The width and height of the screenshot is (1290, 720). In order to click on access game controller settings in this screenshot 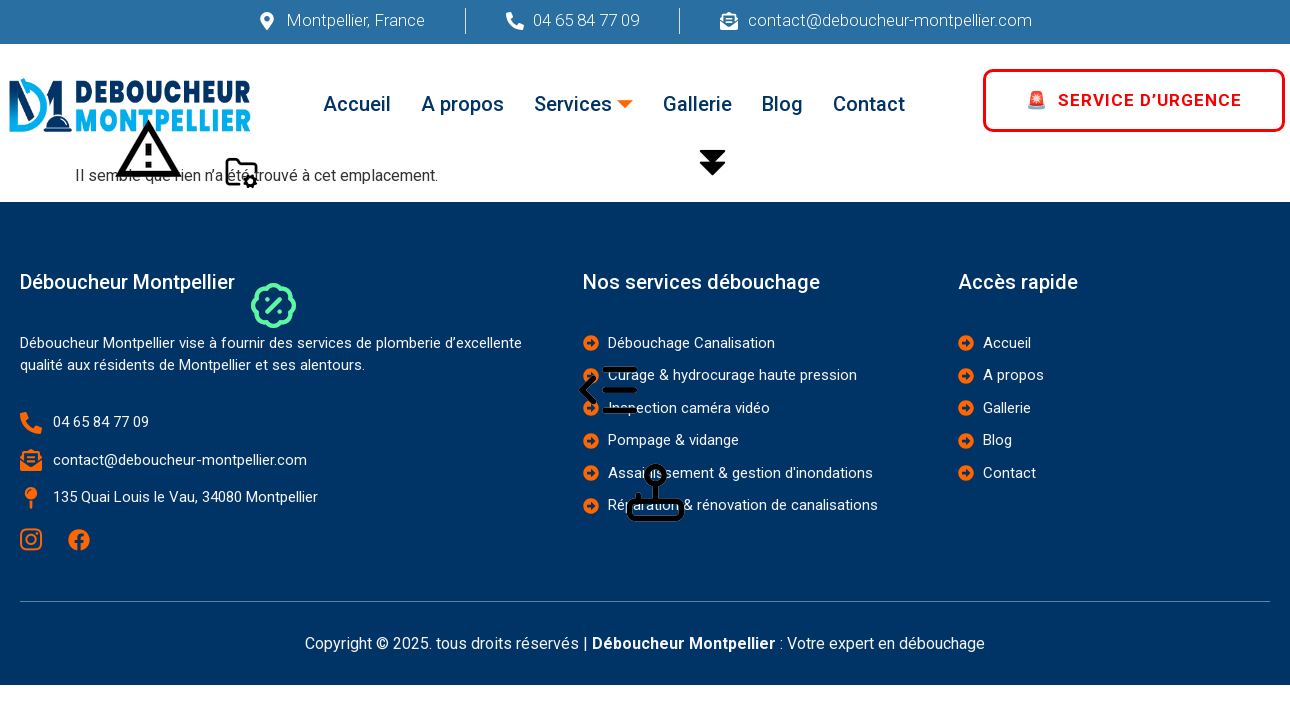, I will do `click(655, 492)`.